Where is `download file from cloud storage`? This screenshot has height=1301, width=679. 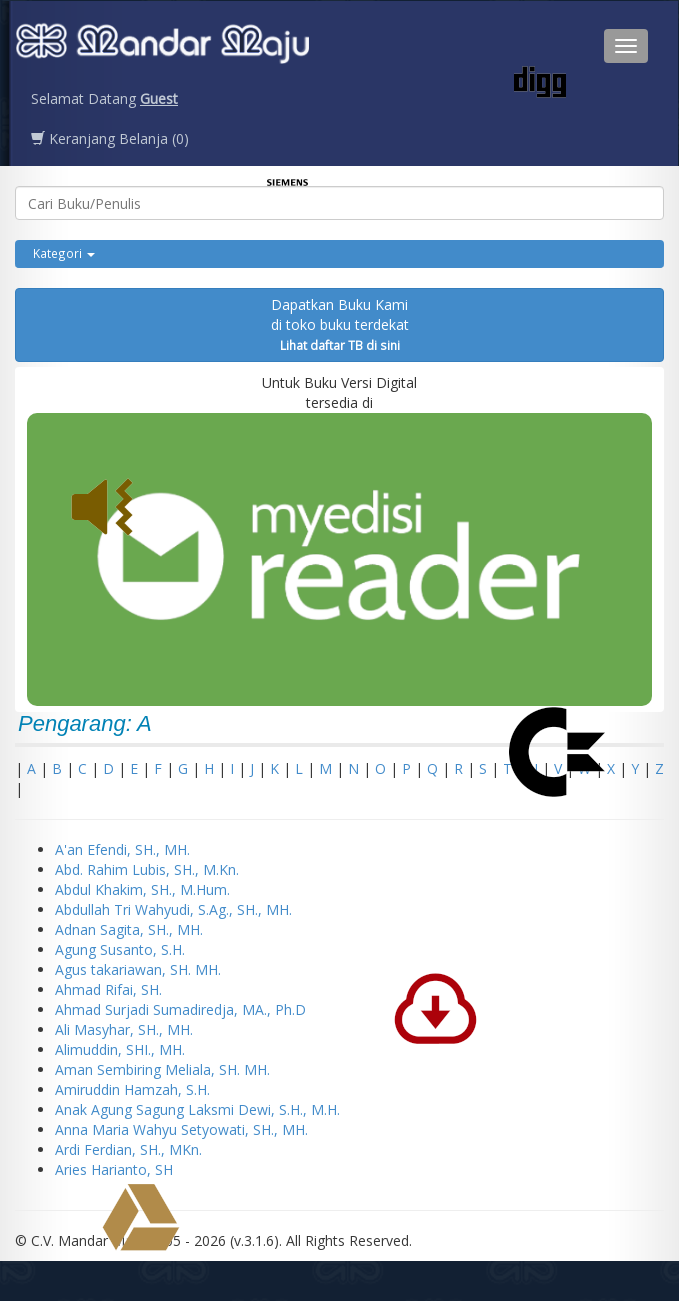 download file from cloud storage is located at coordinates (435, 1010).